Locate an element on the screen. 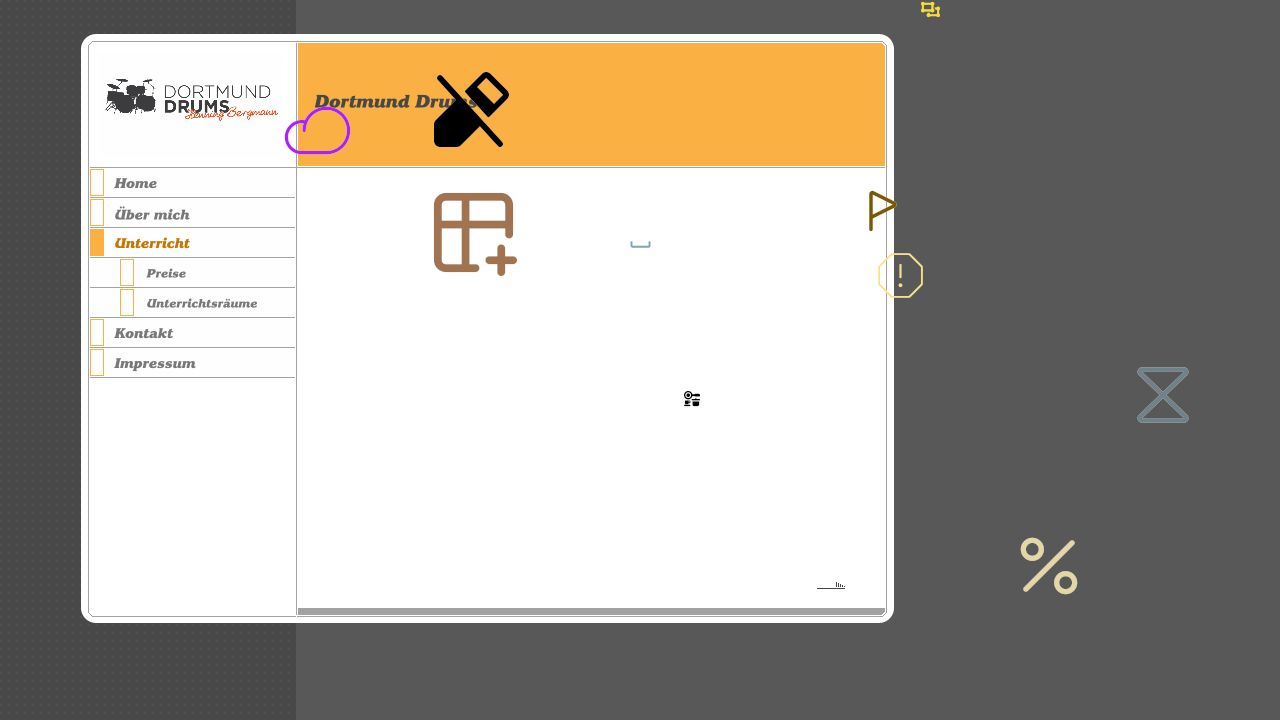 The image size is (1280, 720). apply or view a discount is located at coordinates (1049, 566).